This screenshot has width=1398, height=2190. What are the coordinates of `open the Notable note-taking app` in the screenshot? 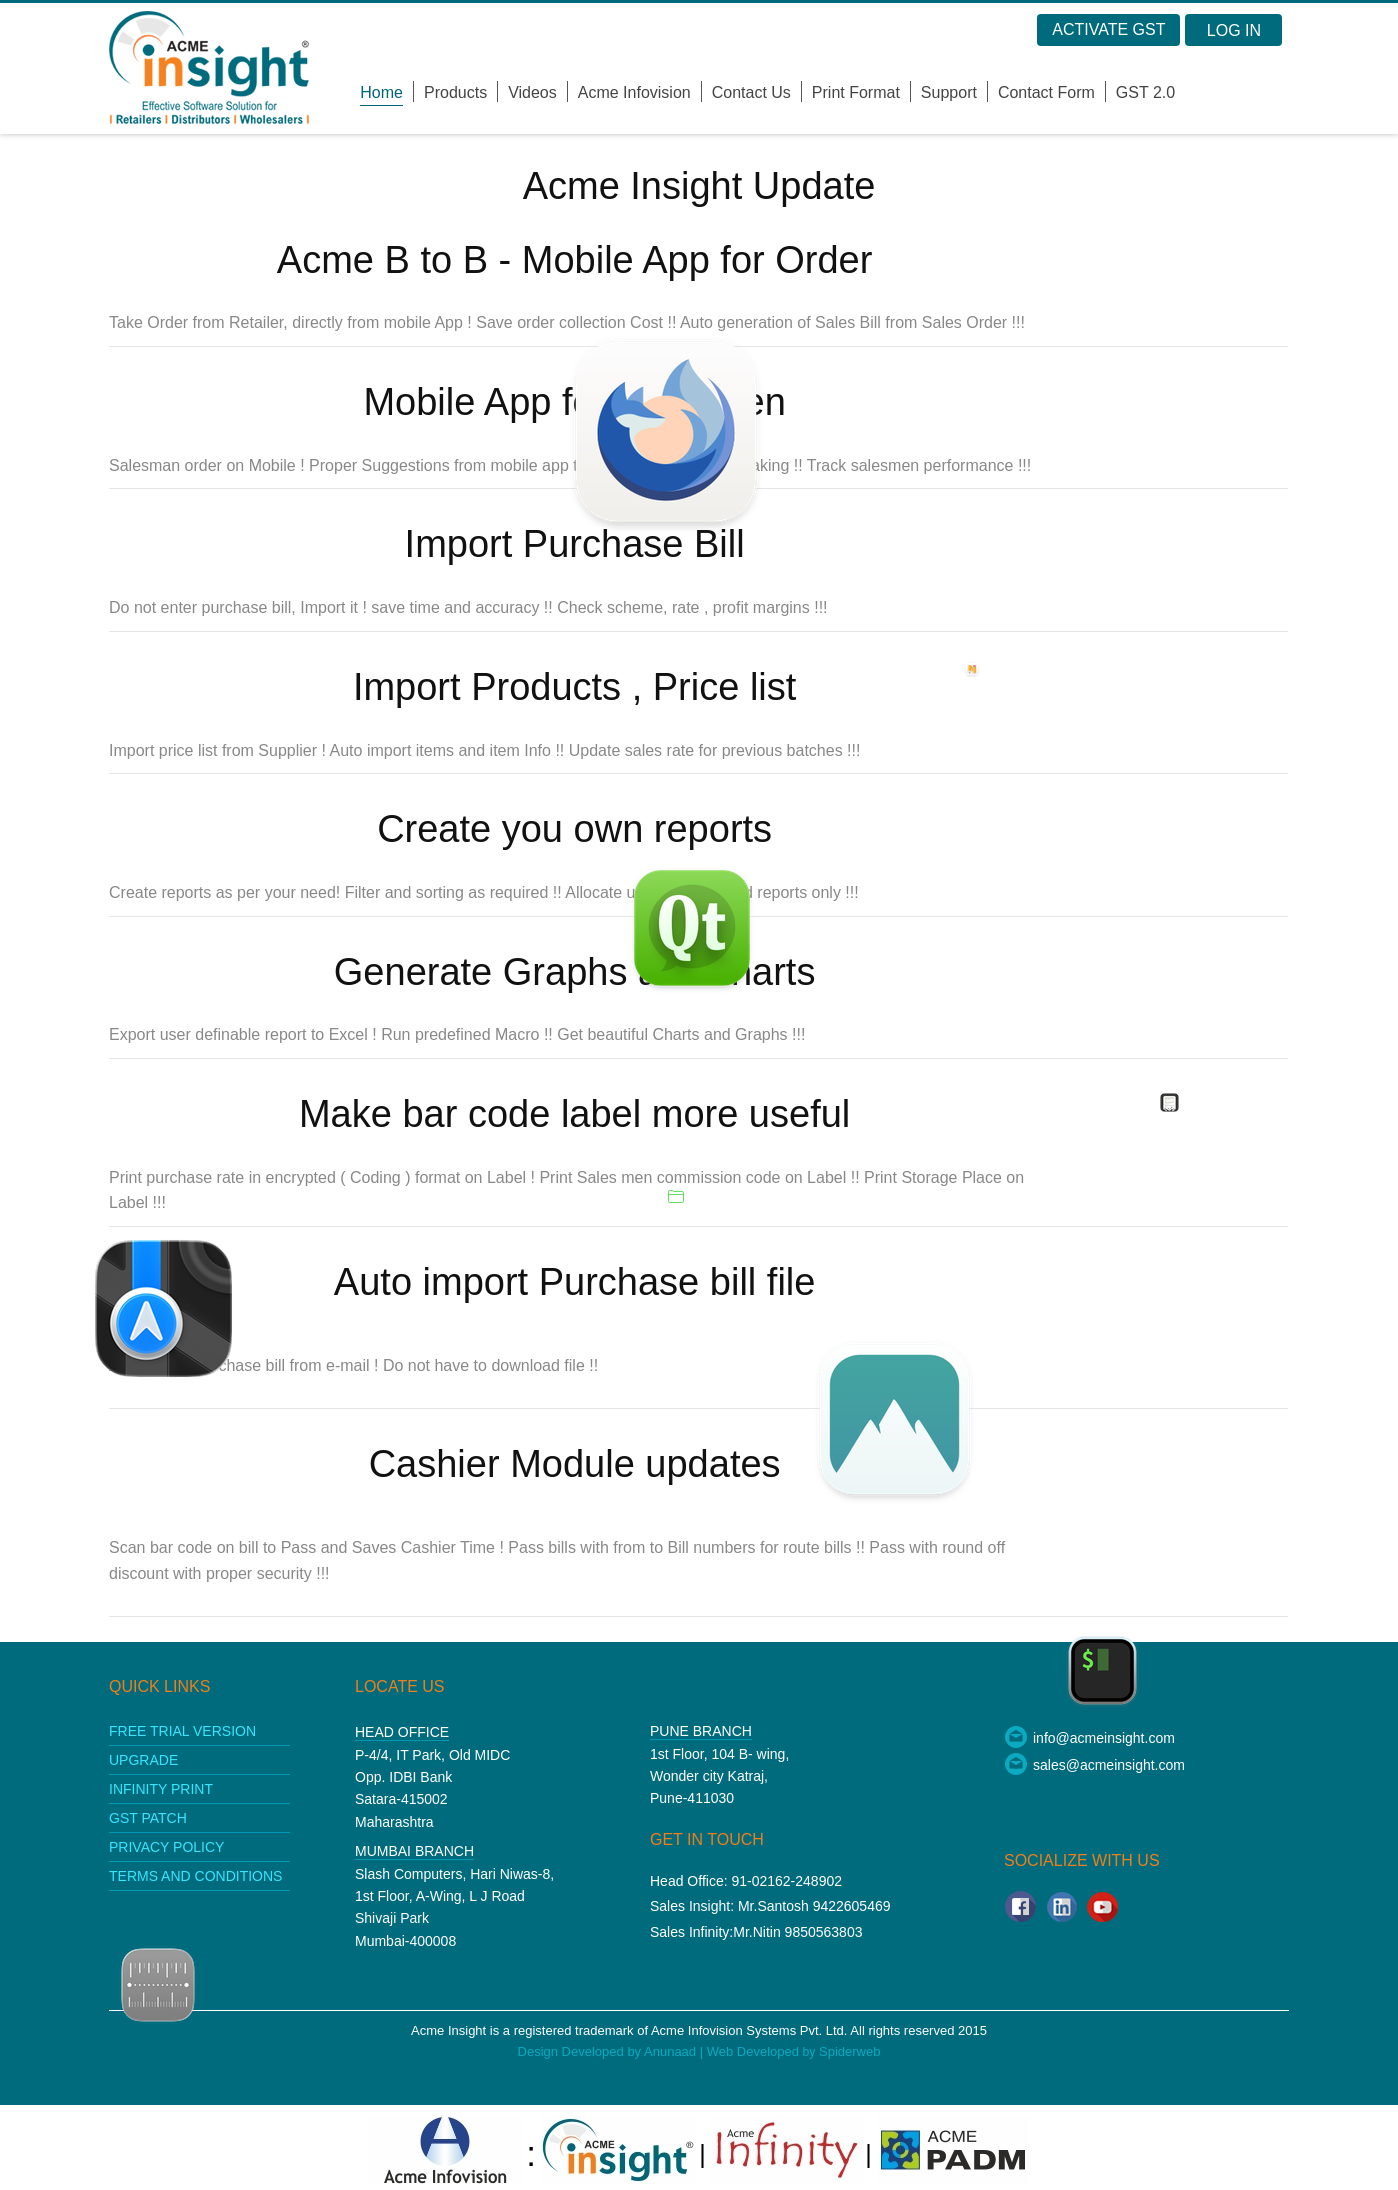 It's located at (972, 669).